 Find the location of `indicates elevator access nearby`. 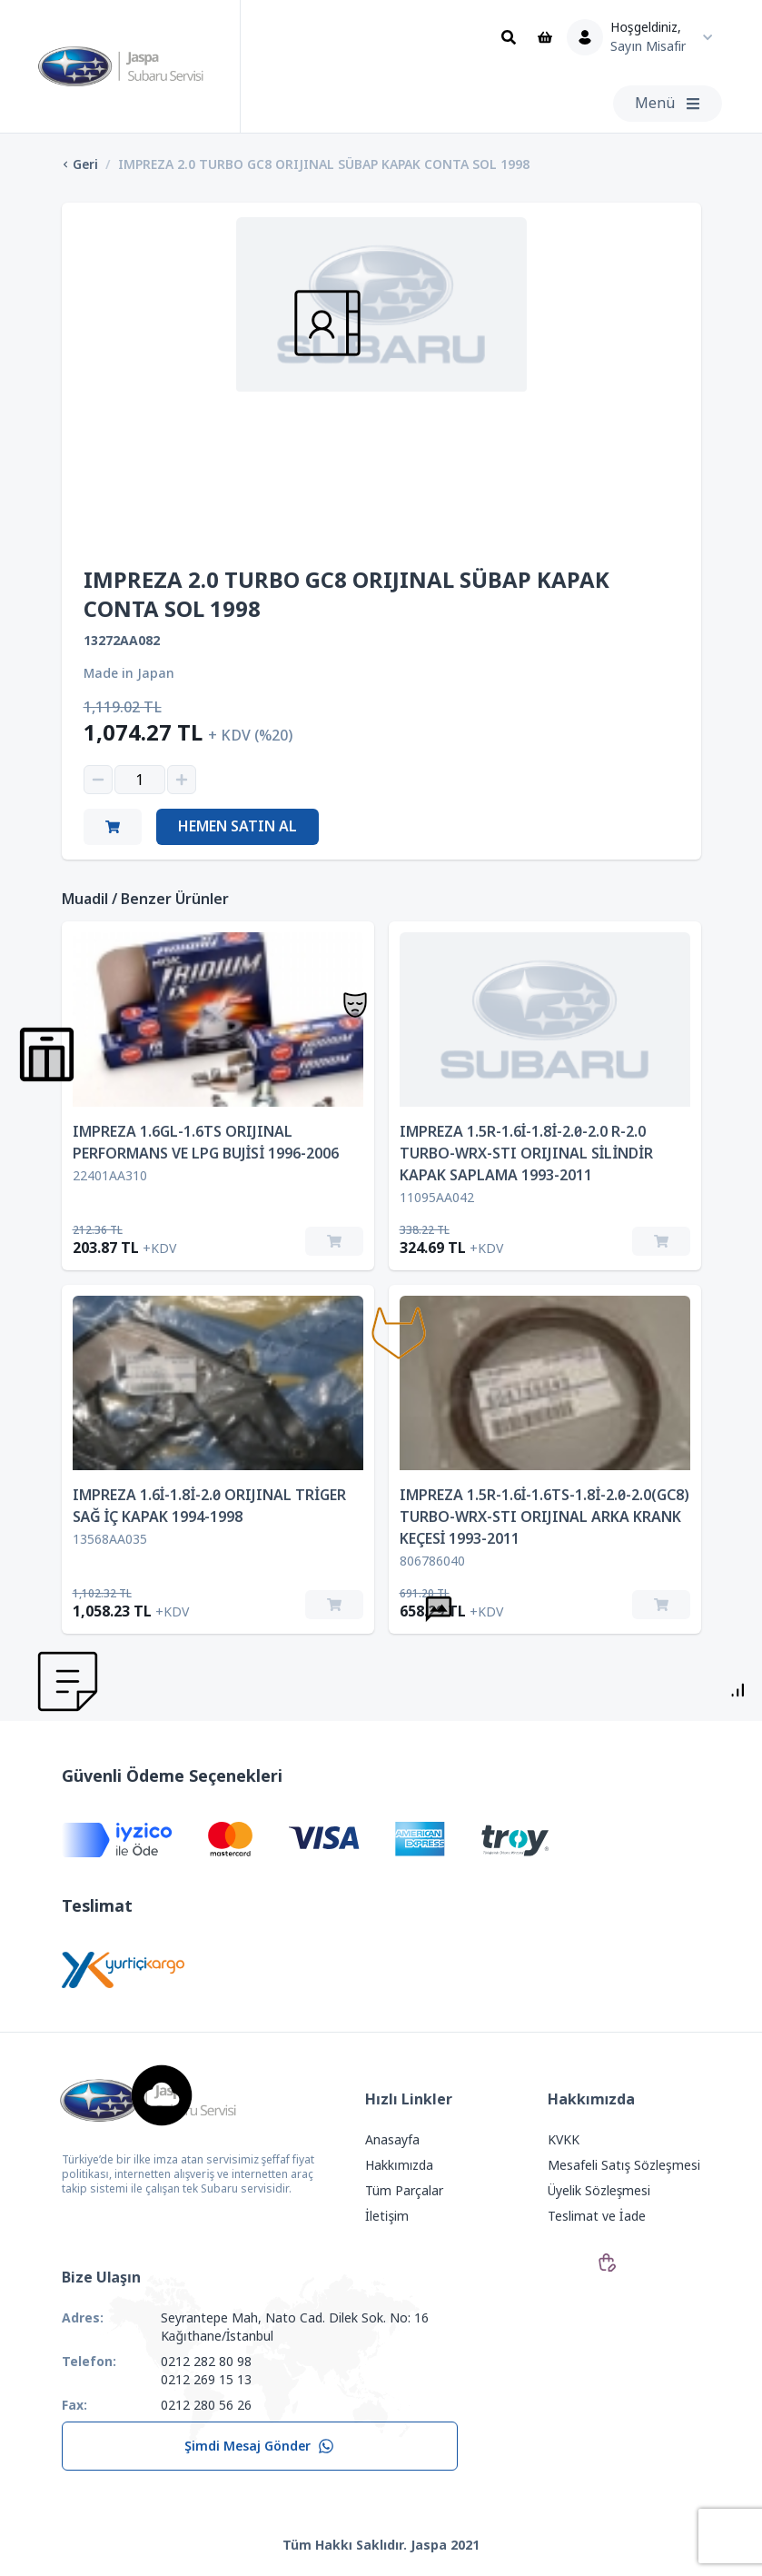

indicates elevator access nearby is located at coordinates (46, 1054).